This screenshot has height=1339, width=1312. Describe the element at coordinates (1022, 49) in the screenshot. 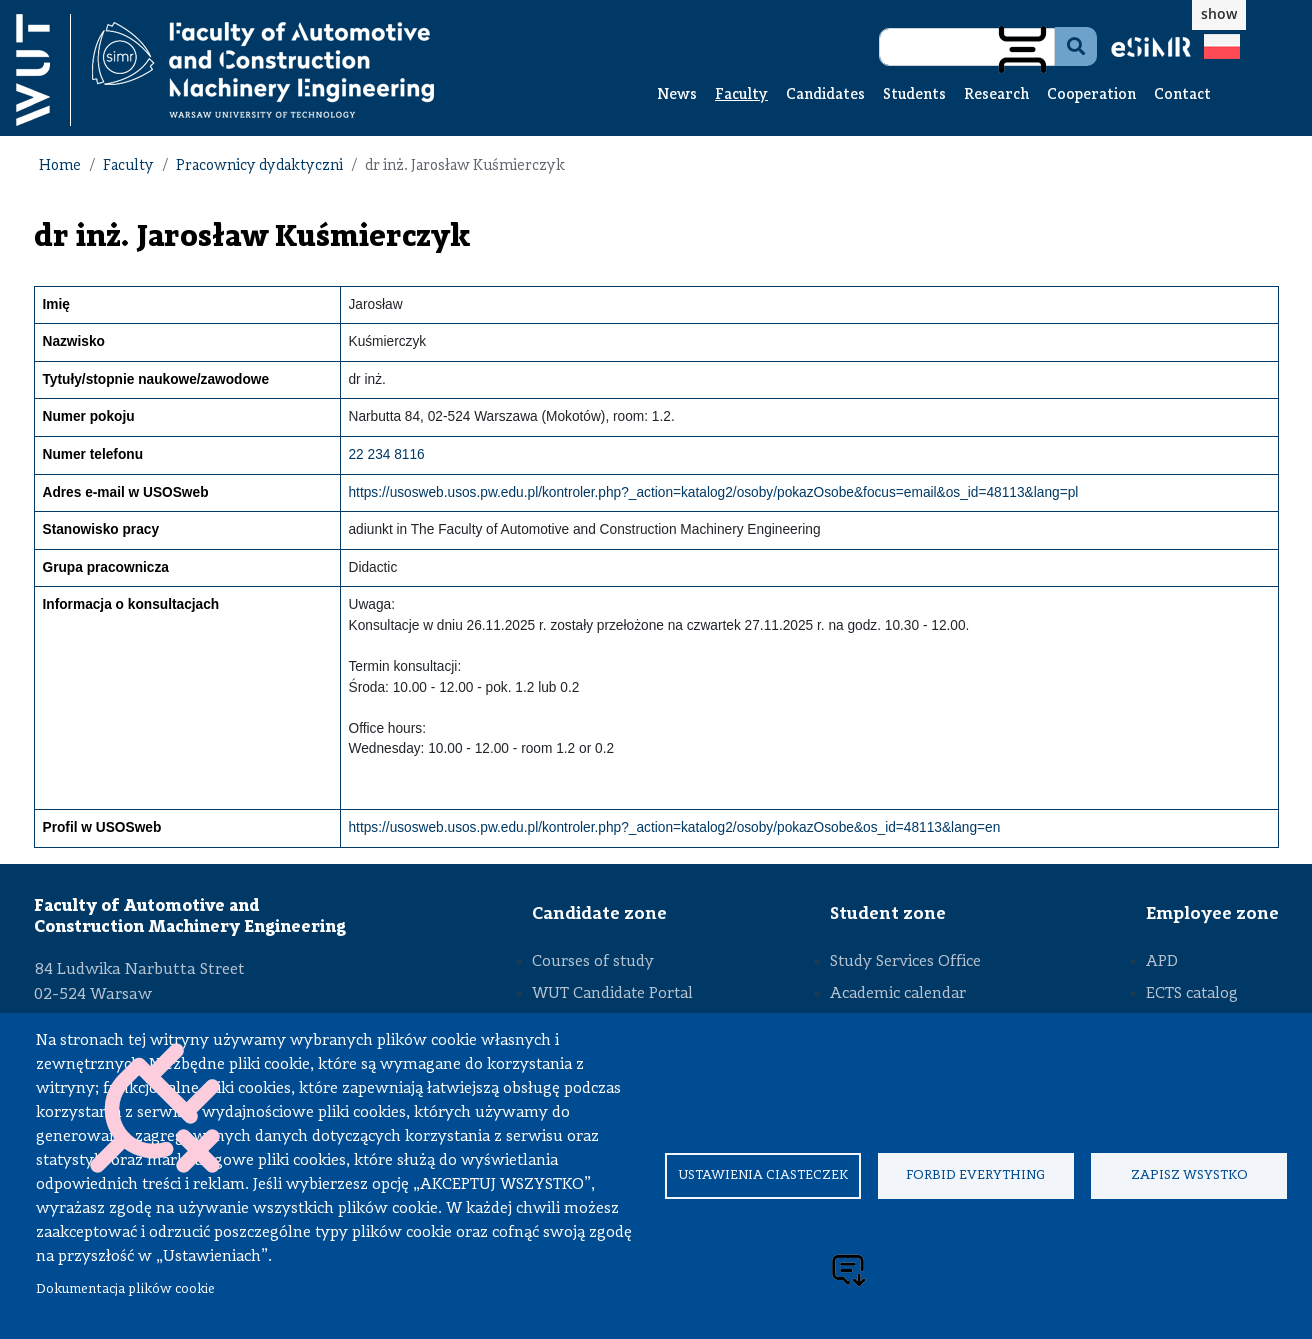

I see `adjust vertical spacing between elements` at that location.